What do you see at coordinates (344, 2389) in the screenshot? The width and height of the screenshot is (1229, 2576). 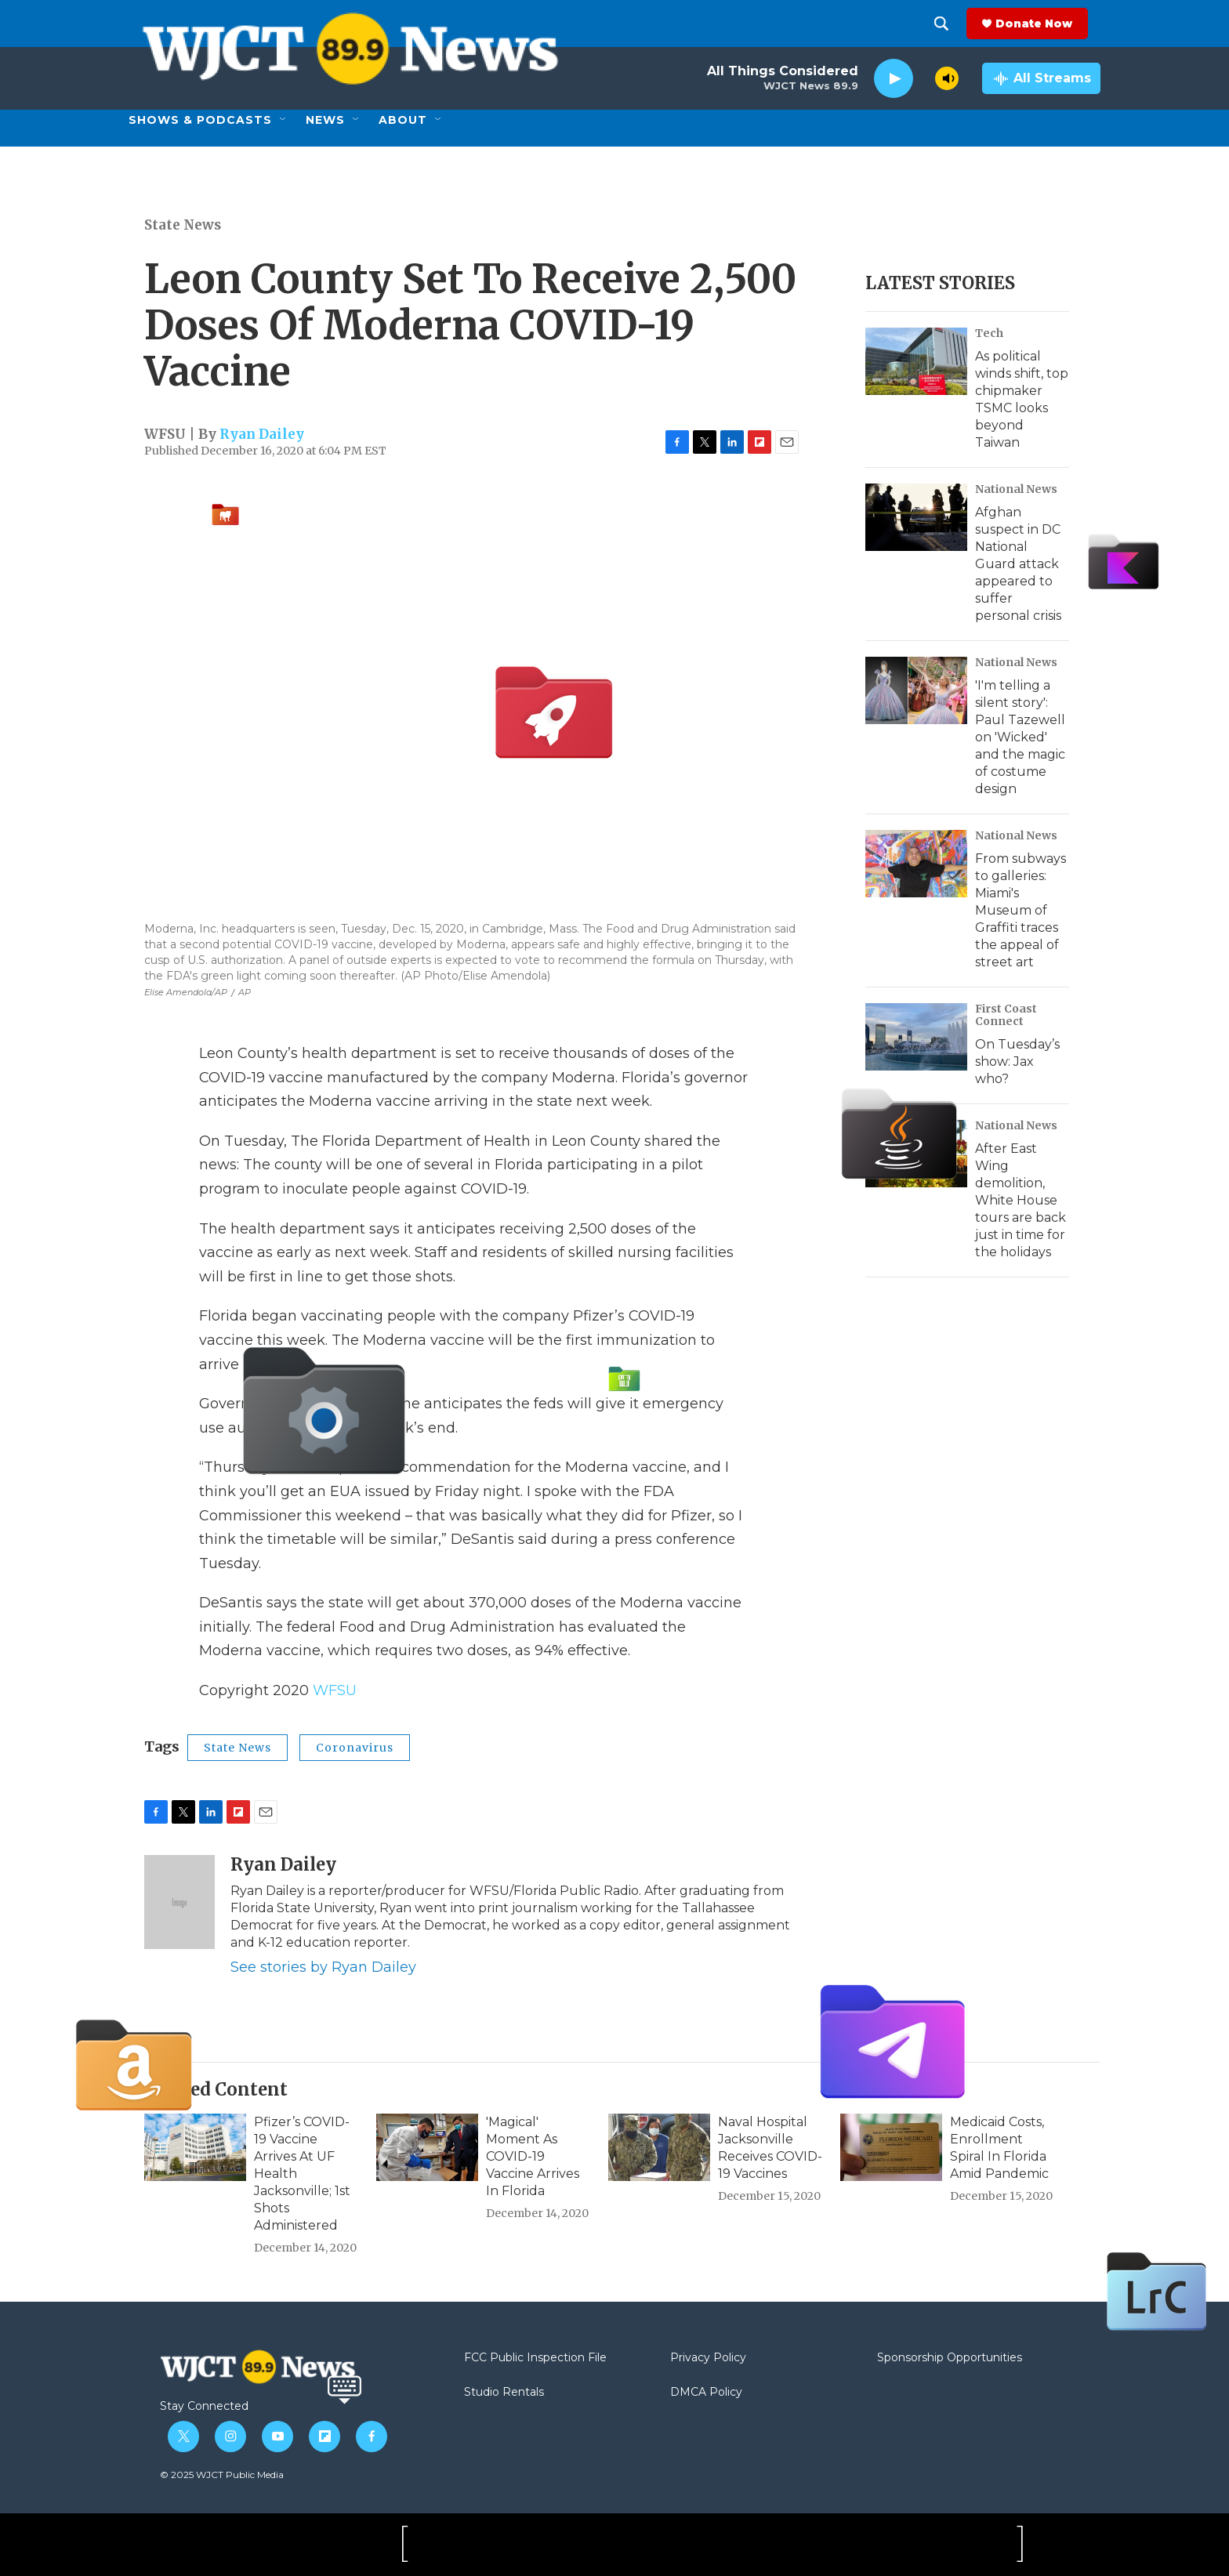 I see `hide the virtual keyboard` at bounding box center [344, 2389].